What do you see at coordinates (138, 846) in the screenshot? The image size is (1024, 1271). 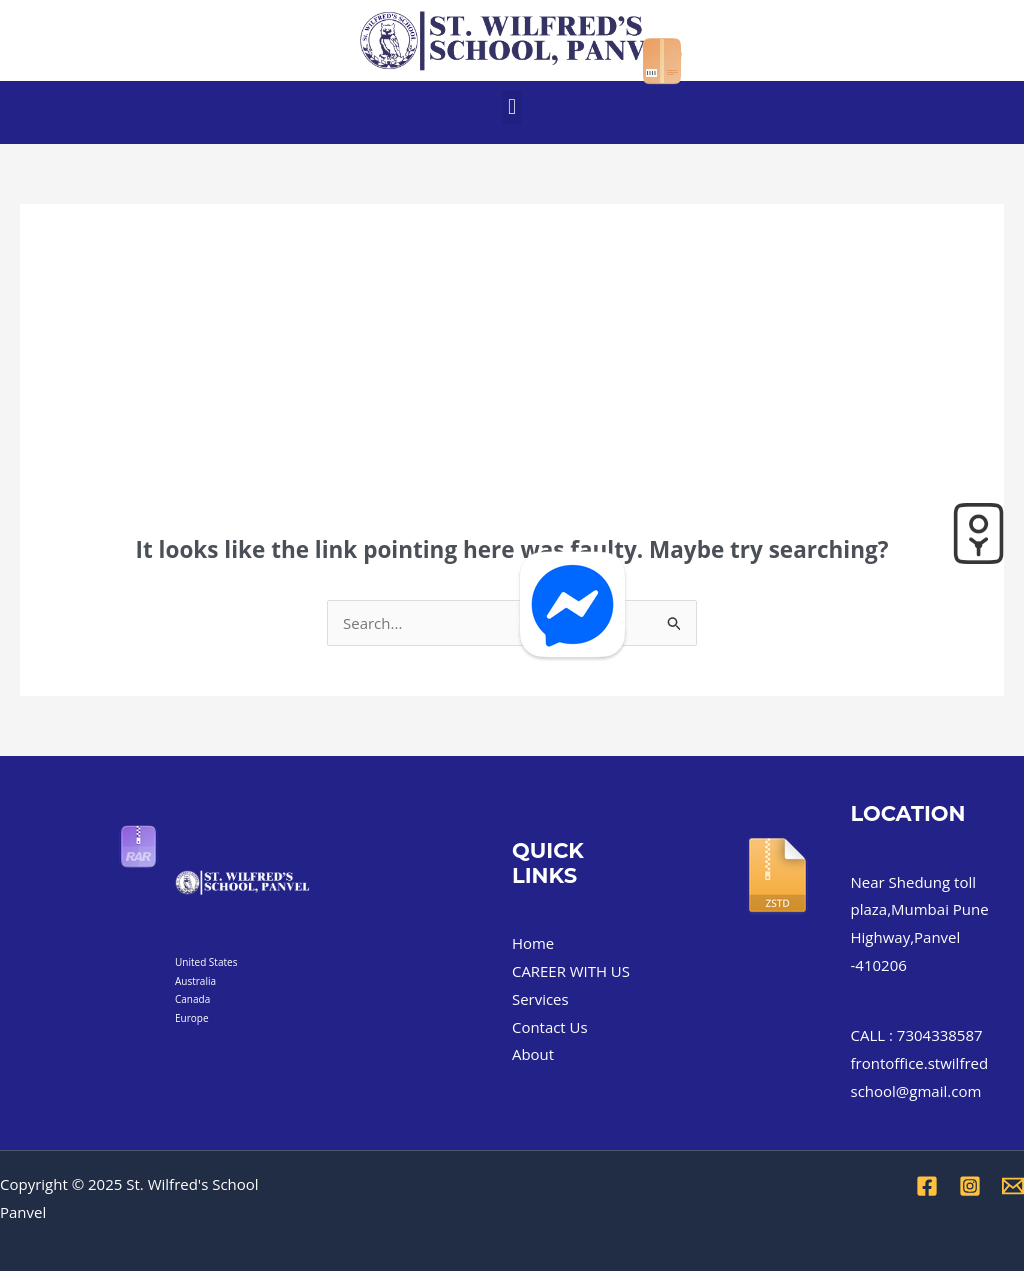 I see `indicates a RAR compressed archive file` at bounding box center [138, 846].